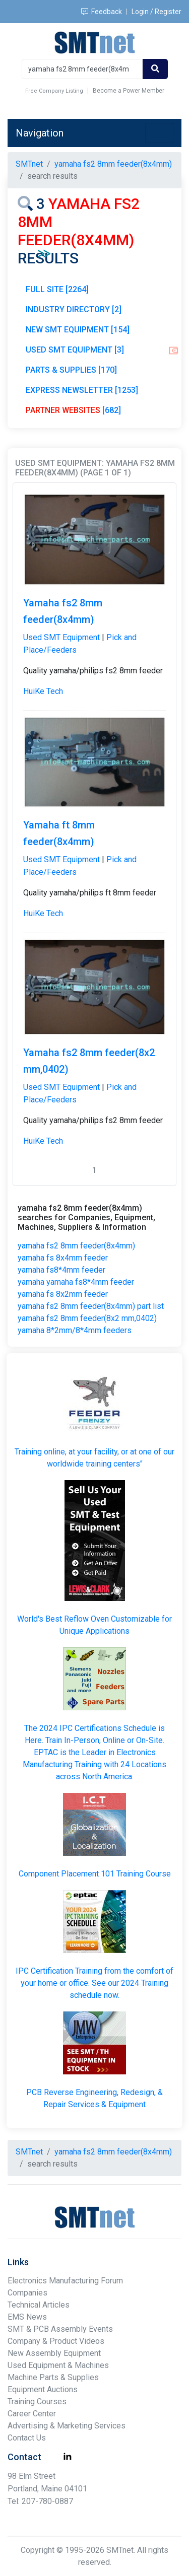  What do you see at coordinates (44, 253) in the screenshot?
I see `cobalt app or service logo` at bounding box center [44, 253].